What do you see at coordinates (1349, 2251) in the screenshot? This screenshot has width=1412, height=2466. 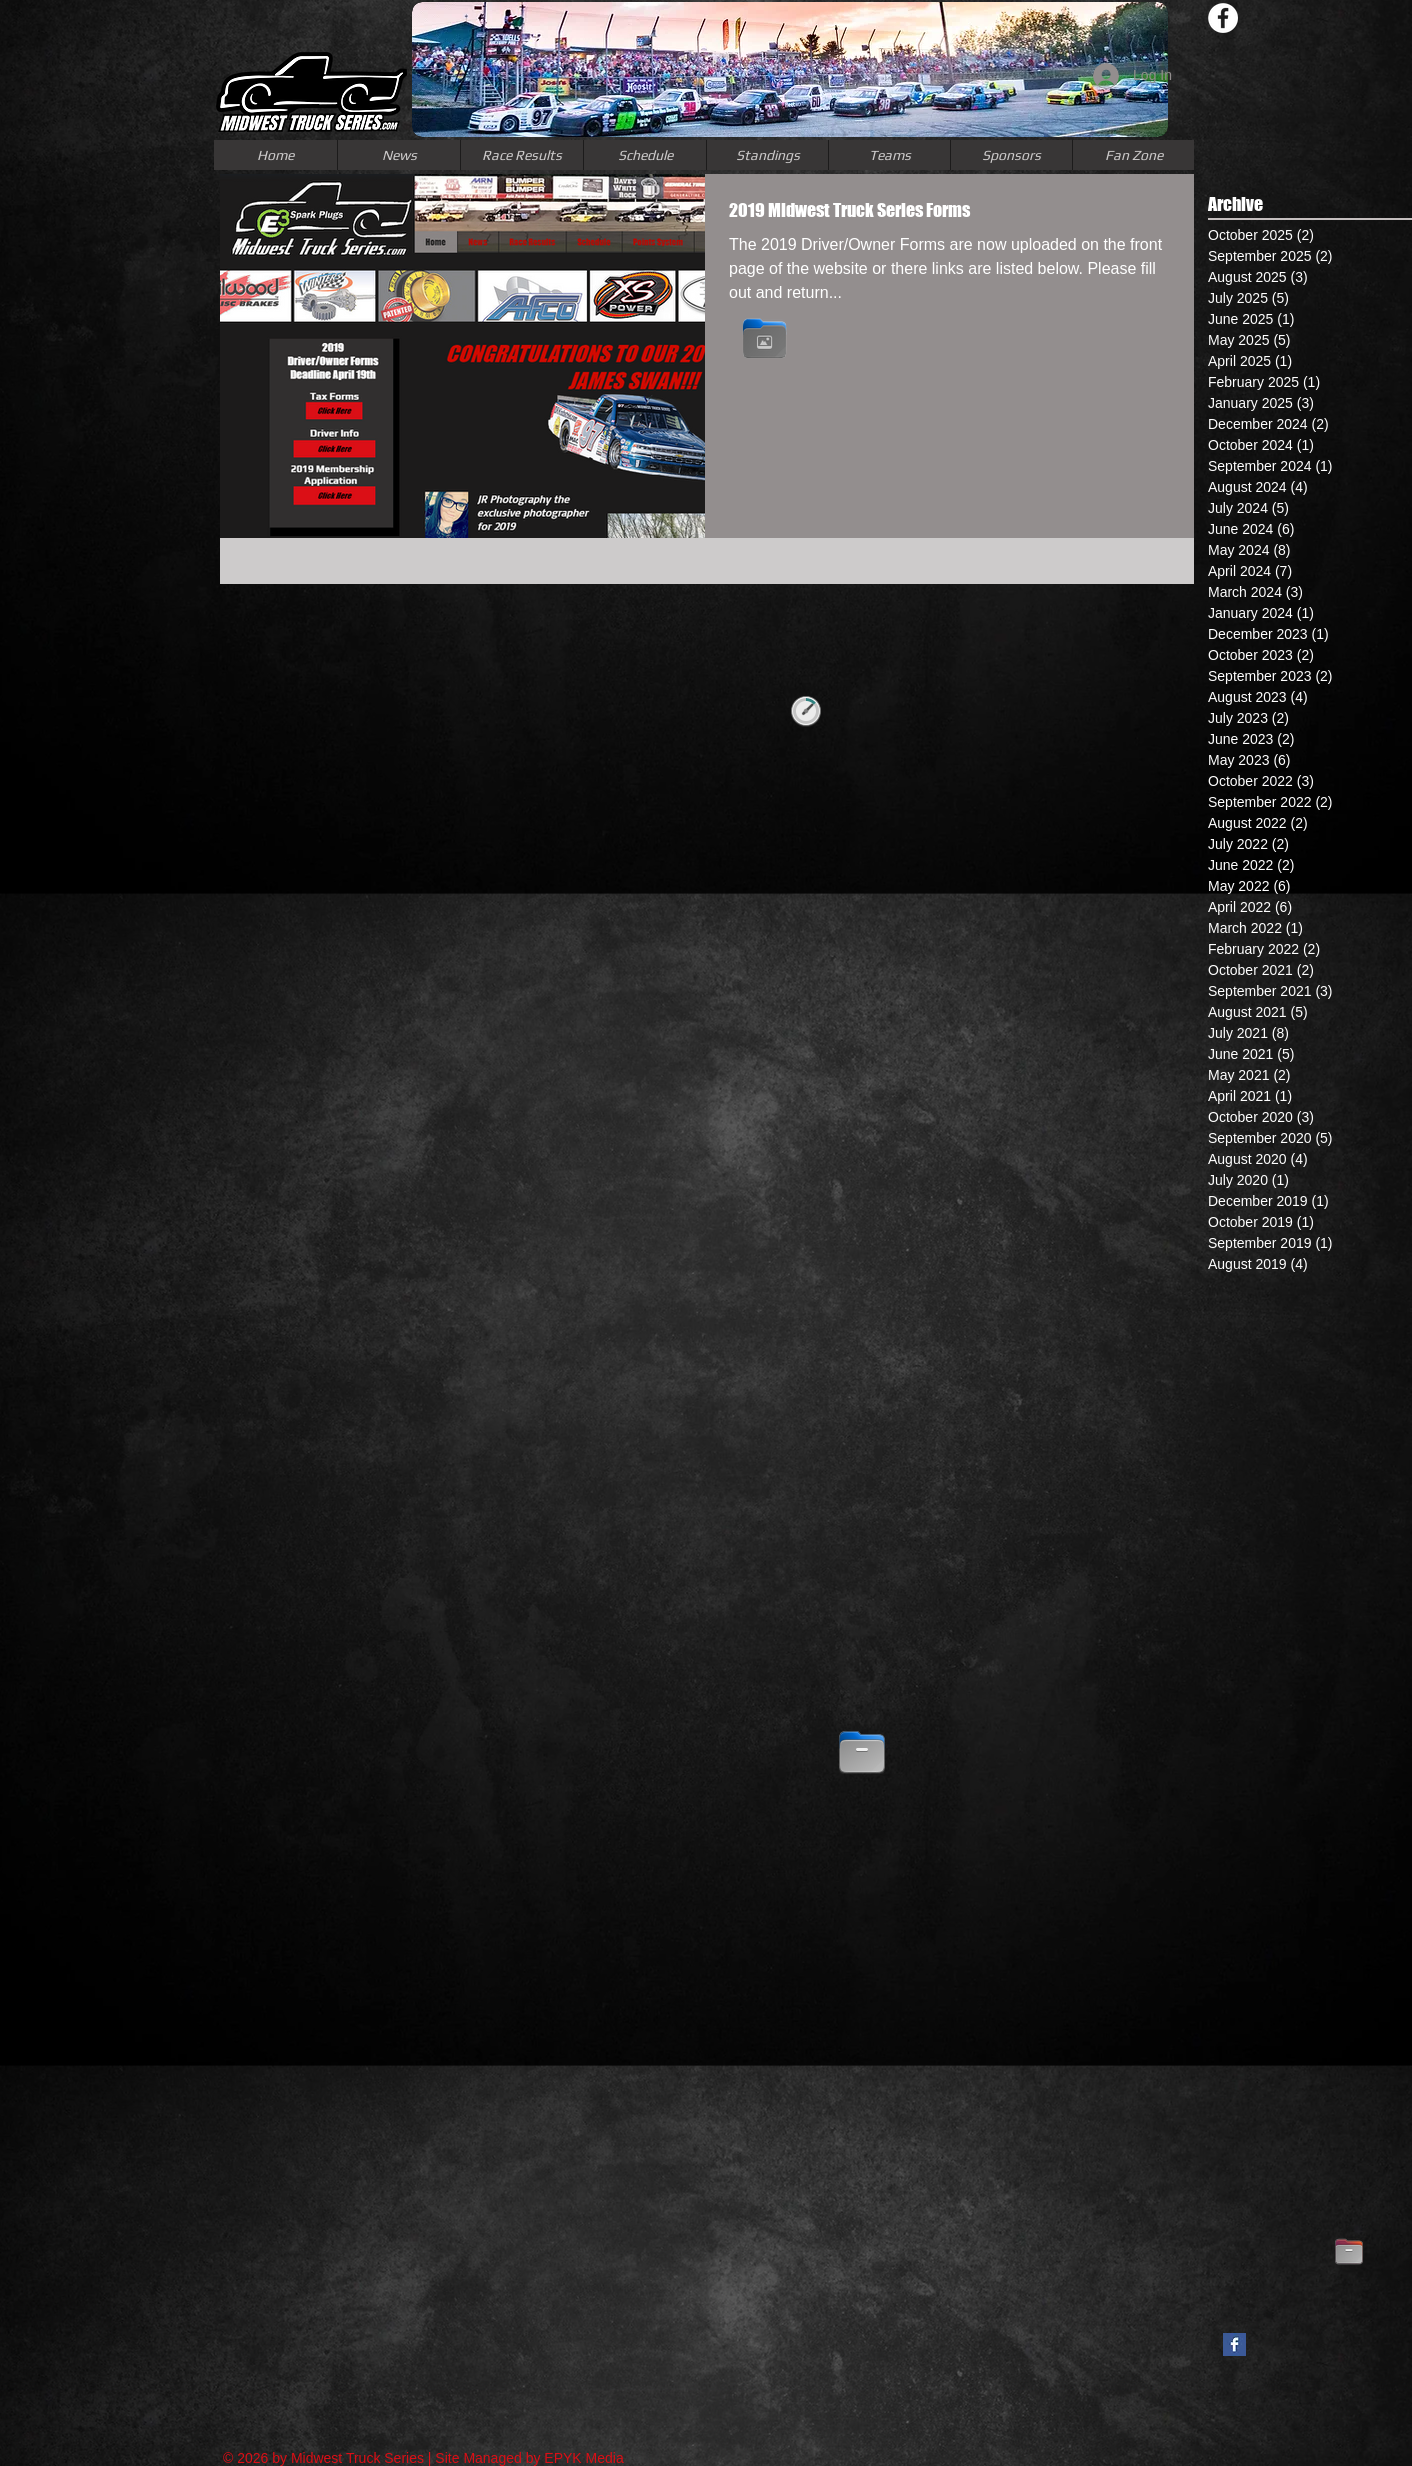 I see `open the file manager application` at bounding box center [1349, 2251].